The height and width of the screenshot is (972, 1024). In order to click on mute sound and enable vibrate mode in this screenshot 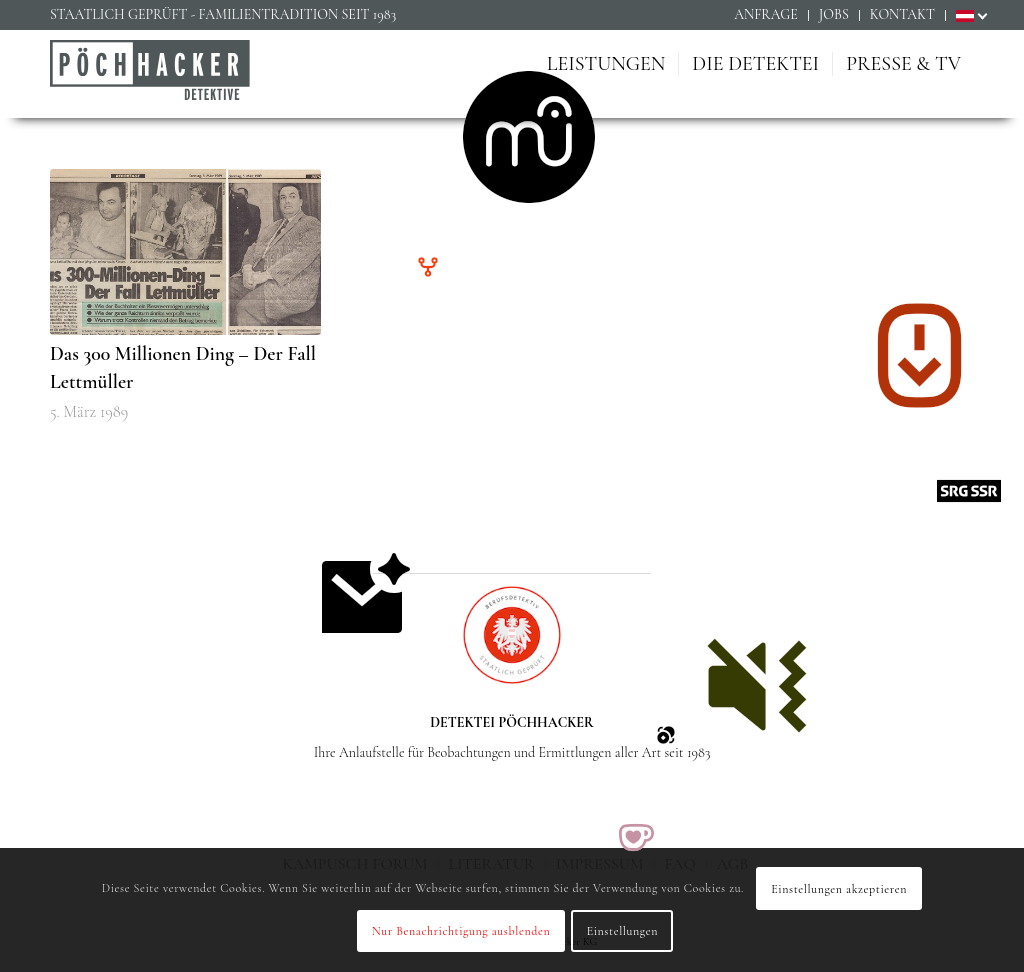, I will do `click(760, 686)`.